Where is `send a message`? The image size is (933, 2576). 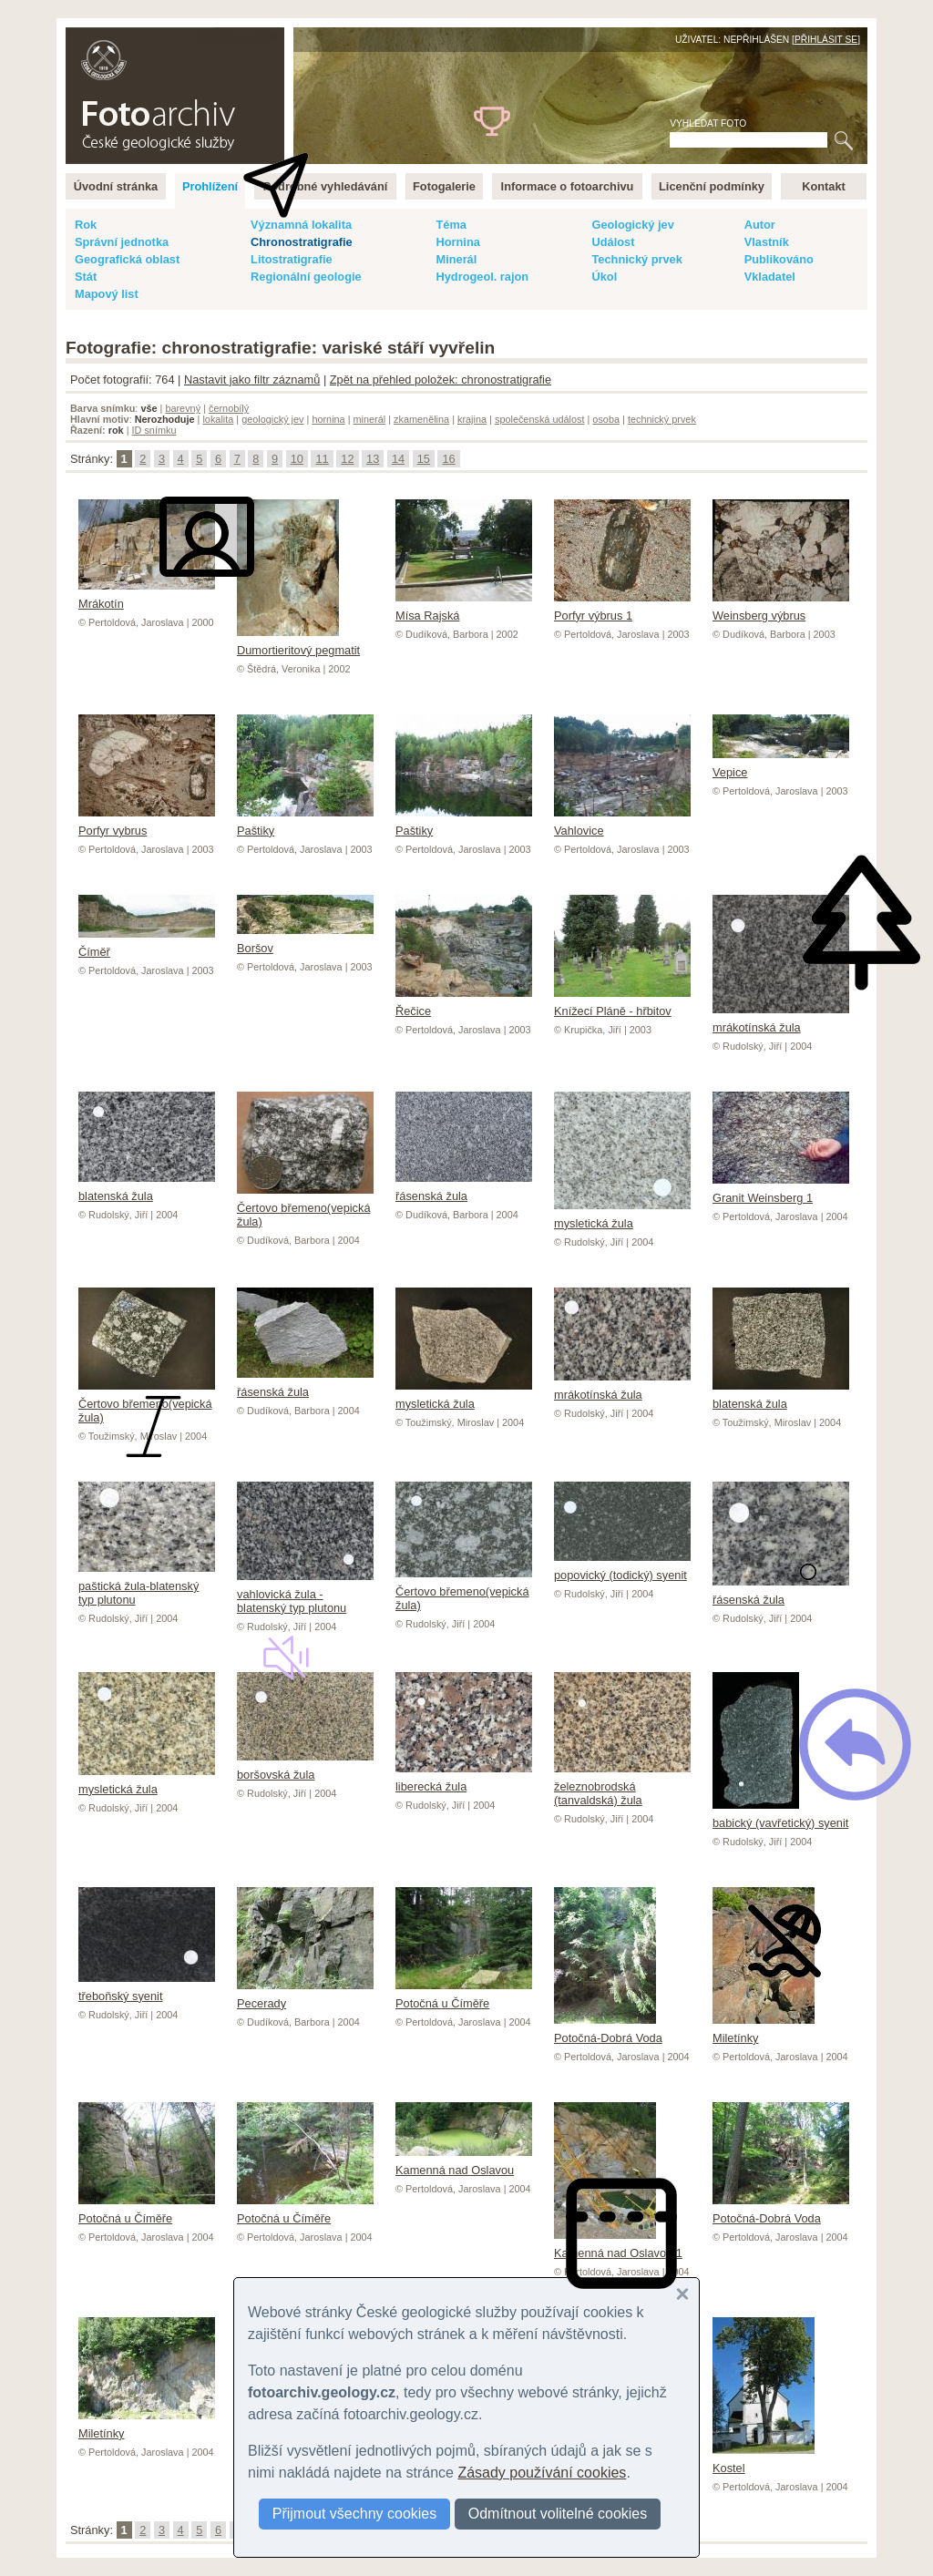
send a message is located at coordinates (275, 186).